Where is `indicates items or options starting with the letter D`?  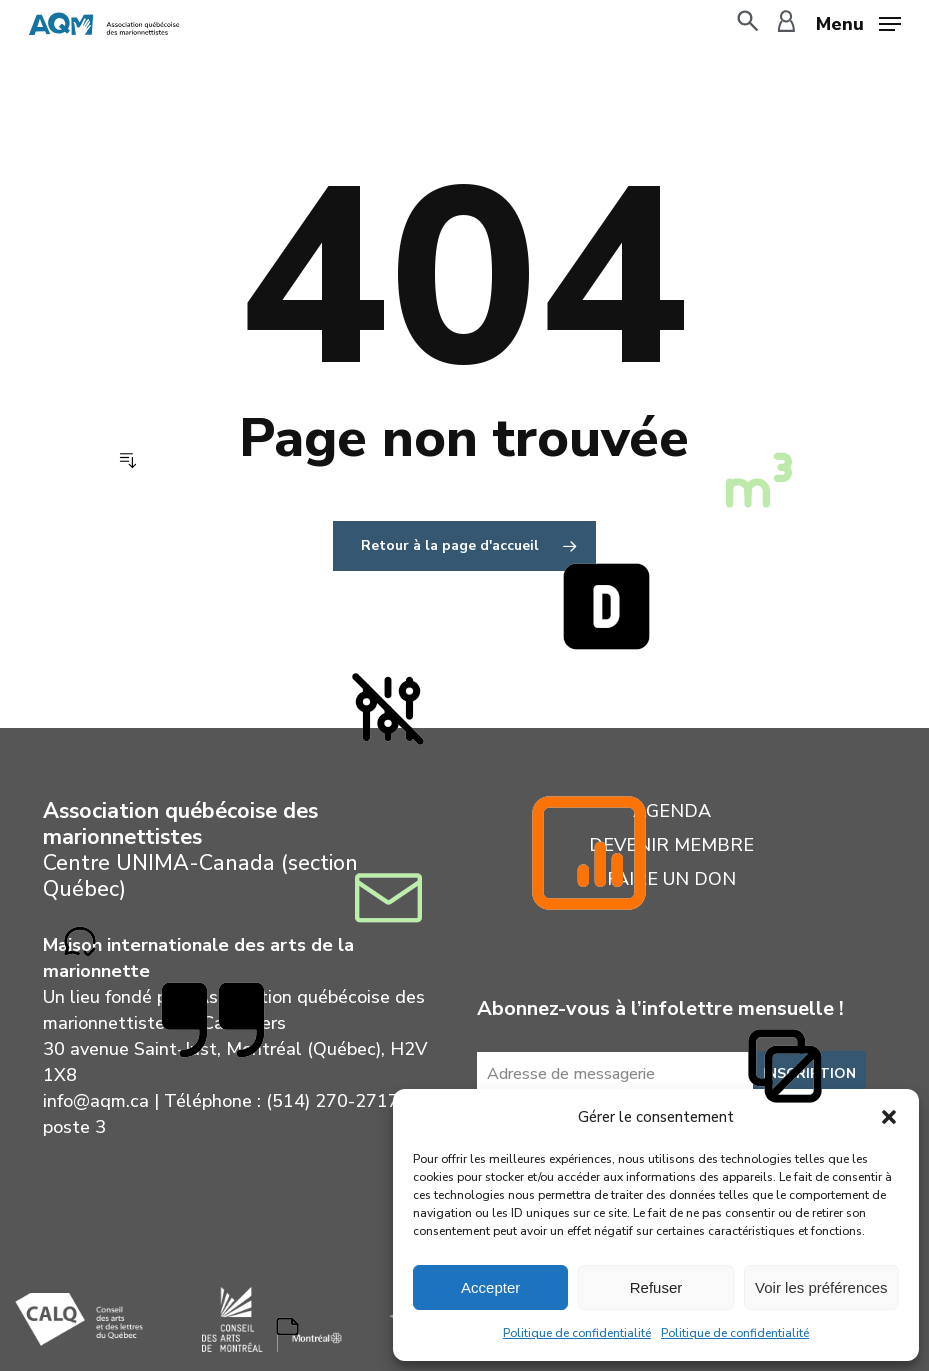 indicates items or options starting with the letter D is located at coordinates (606, 606).